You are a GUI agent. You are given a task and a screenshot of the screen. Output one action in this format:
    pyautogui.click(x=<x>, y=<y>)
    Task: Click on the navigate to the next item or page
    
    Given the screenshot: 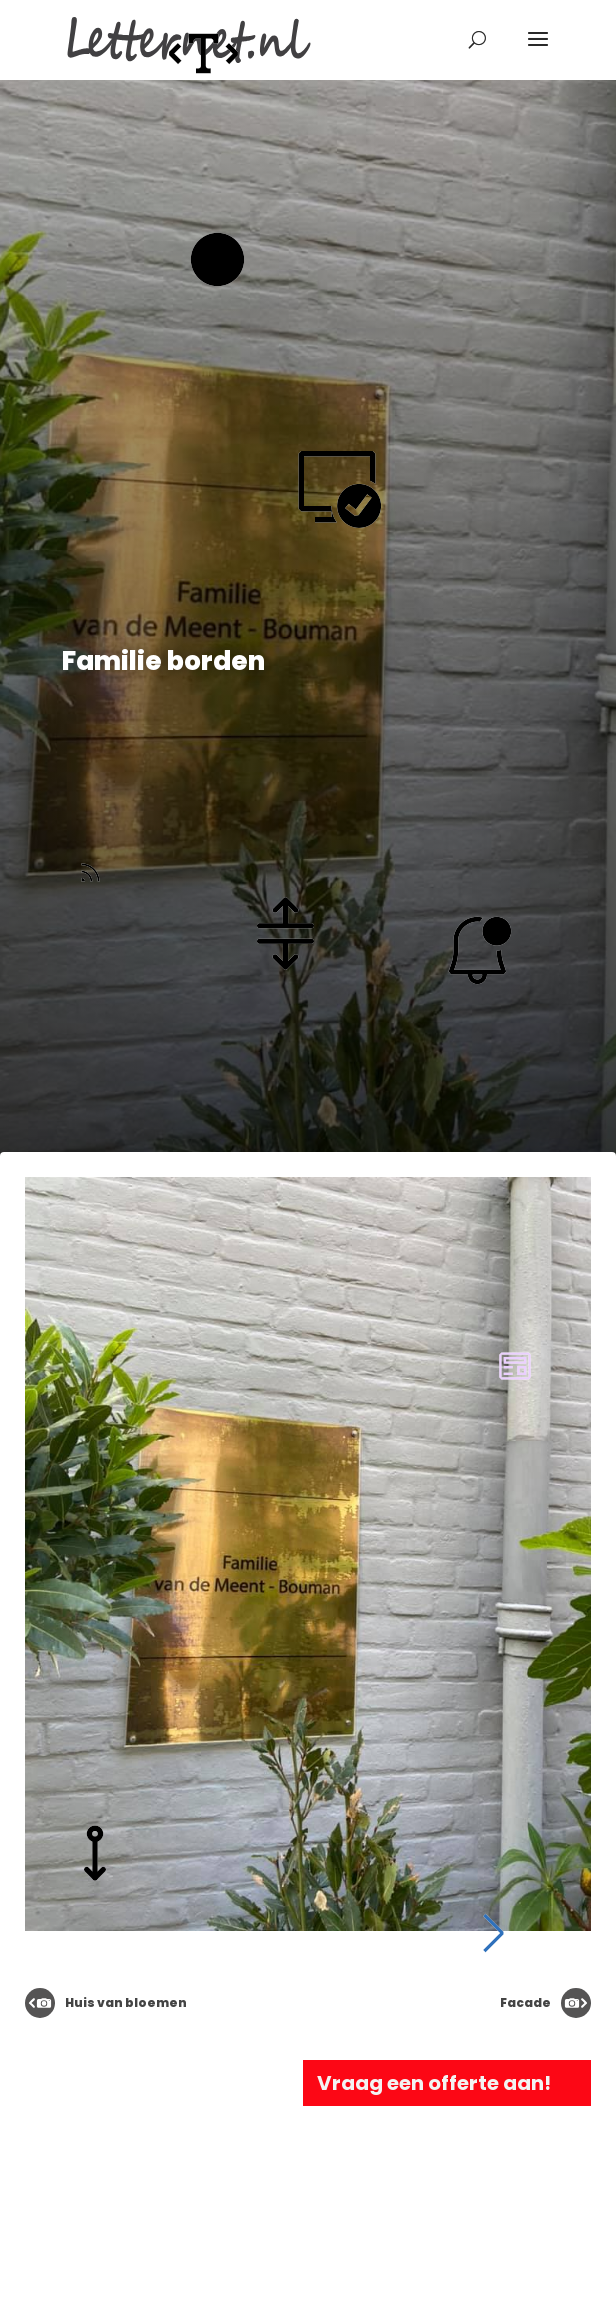 What is the action you would take?
    pyautogui.click(x=492, y=1933)
    